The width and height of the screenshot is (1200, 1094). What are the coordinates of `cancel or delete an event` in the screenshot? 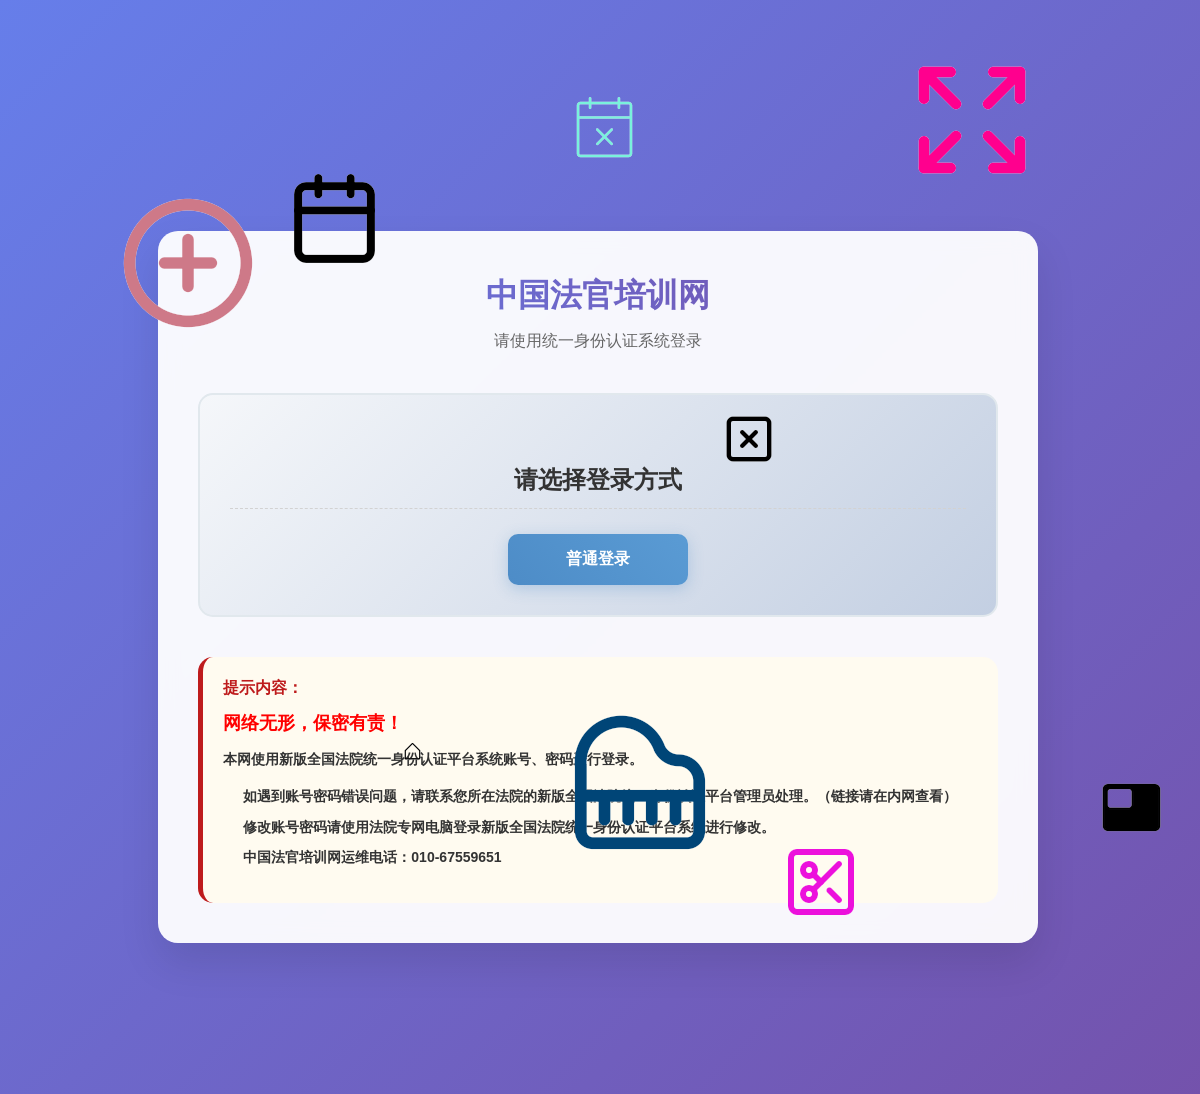 It's located at (604, 129).